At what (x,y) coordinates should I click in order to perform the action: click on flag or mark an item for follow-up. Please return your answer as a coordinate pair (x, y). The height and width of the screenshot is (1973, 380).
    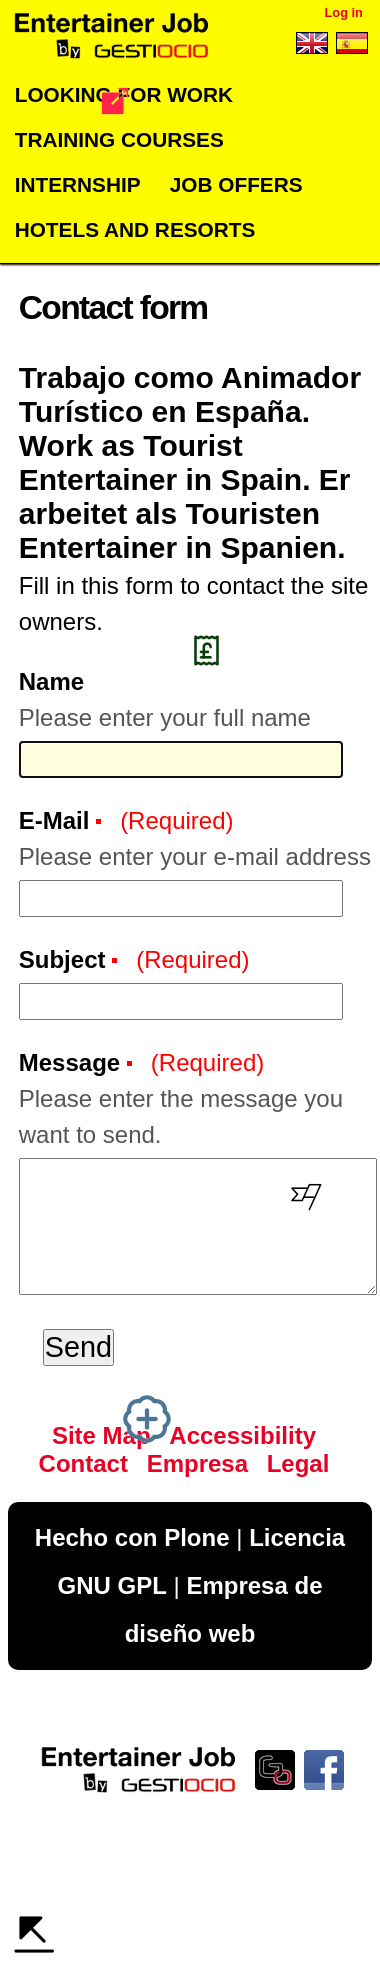
    Looking at the image, I should click on (306, 1196).